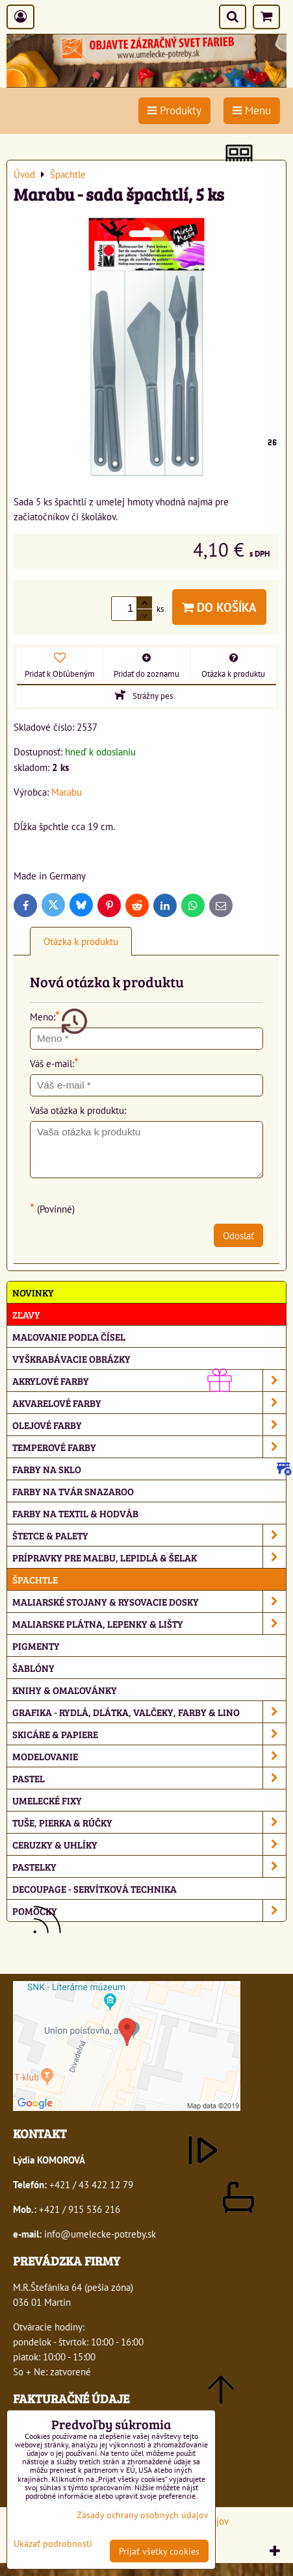  What do you see at coordinates (238, 2197) in the screenshot?
I see `indicates bathroom amenities available` at bounding box center [238, 2197].